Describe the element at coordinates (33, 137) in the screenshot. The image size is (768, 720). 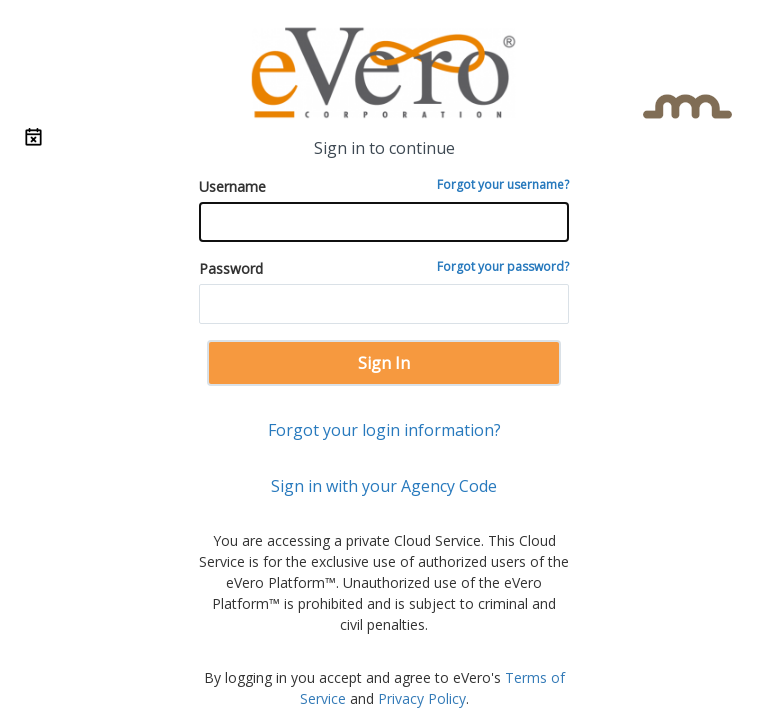
I see `cancel or delete a scheduled event` at that location.